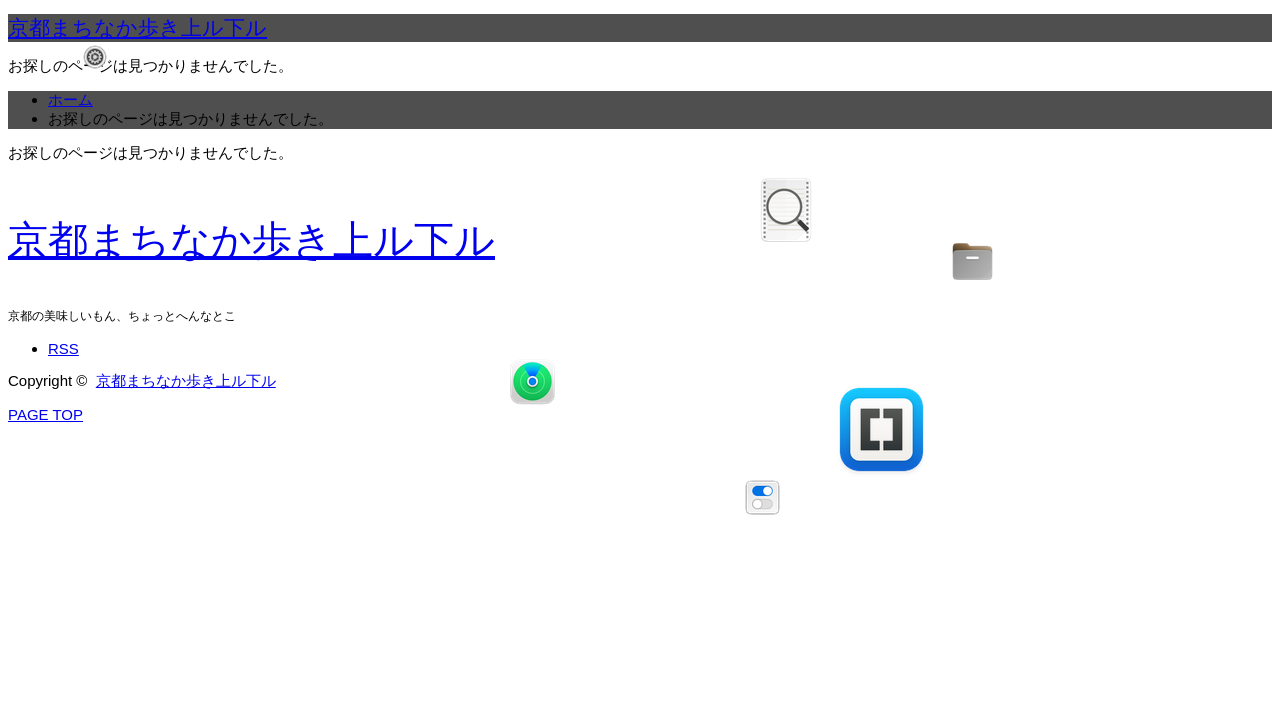 The width and height of the screenshot is (1280, 720). What do you see at coordinates (786, 210) in the screenshot?
I see `open the log viewer application` at bounding box center [786, 210].